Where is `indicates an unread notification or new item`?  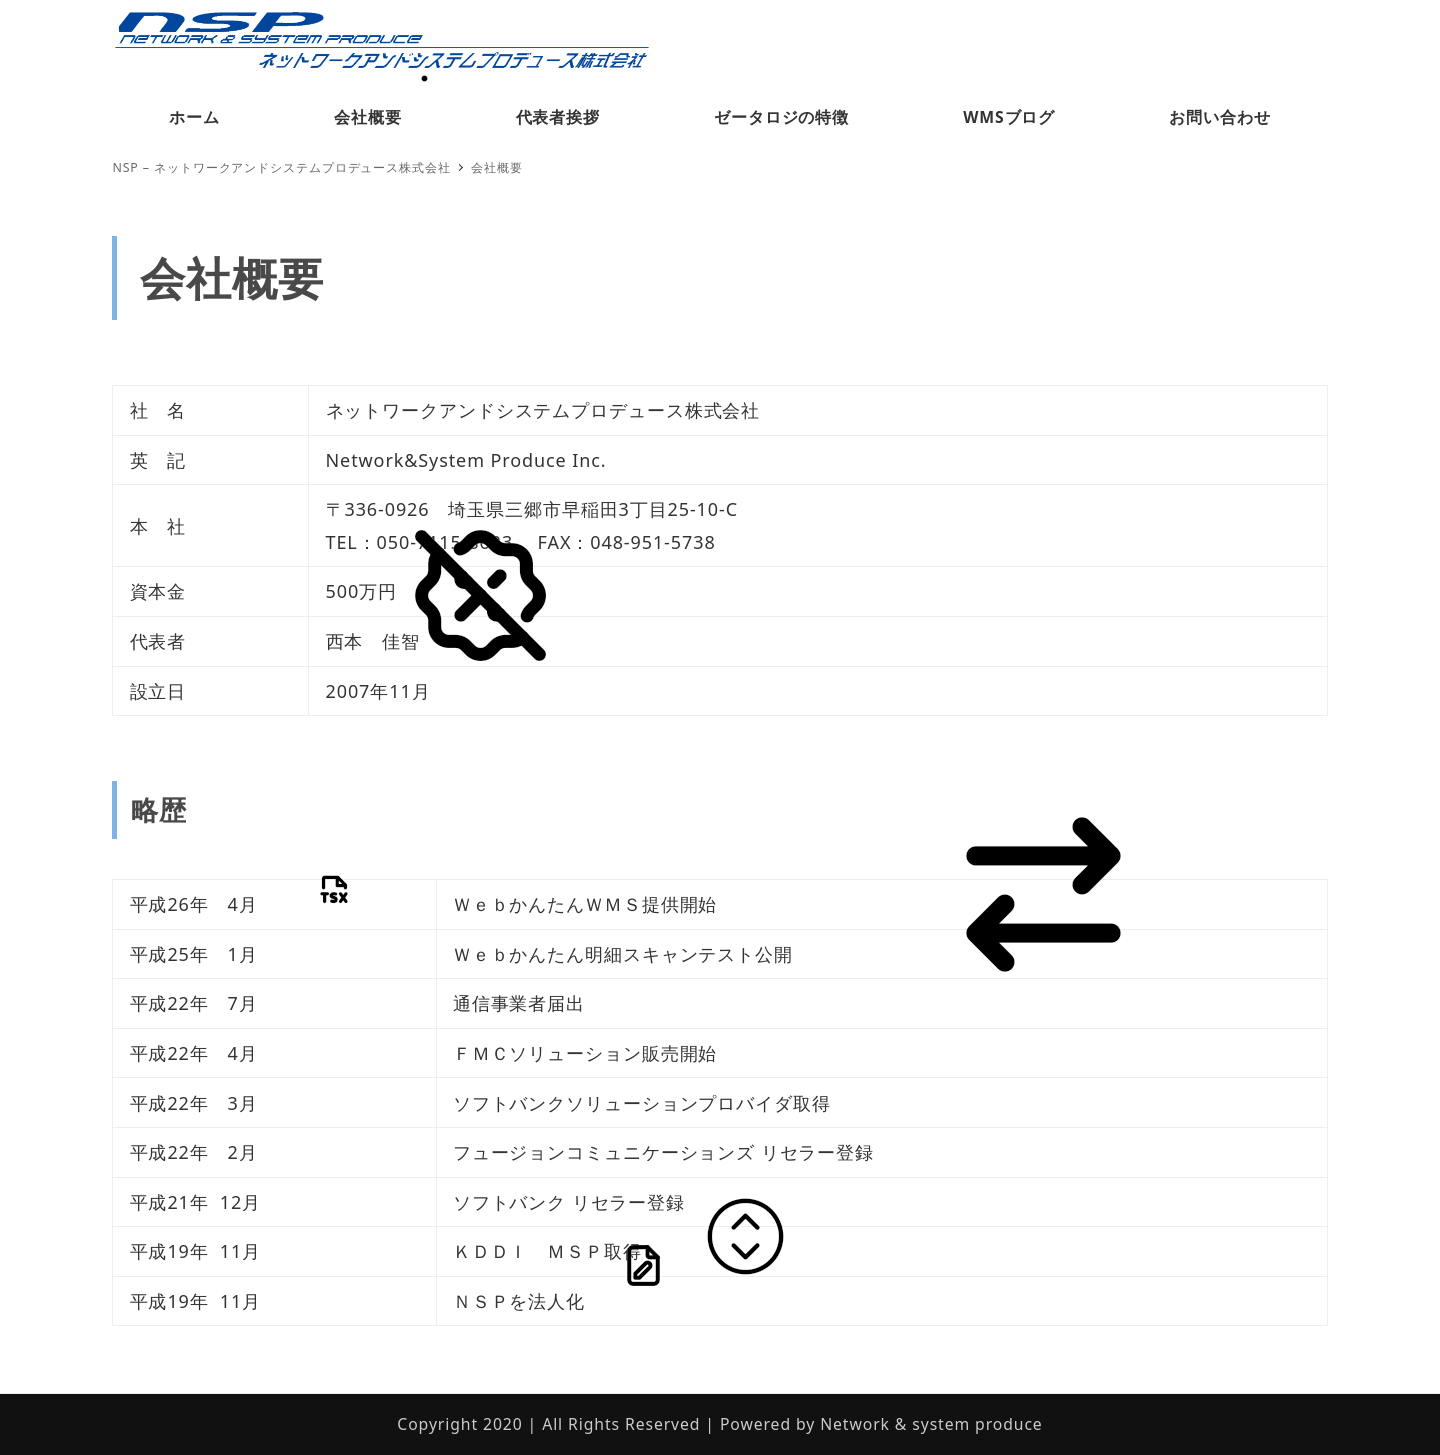 indicates an unread notification or new item is located at coordinates (424, 78).